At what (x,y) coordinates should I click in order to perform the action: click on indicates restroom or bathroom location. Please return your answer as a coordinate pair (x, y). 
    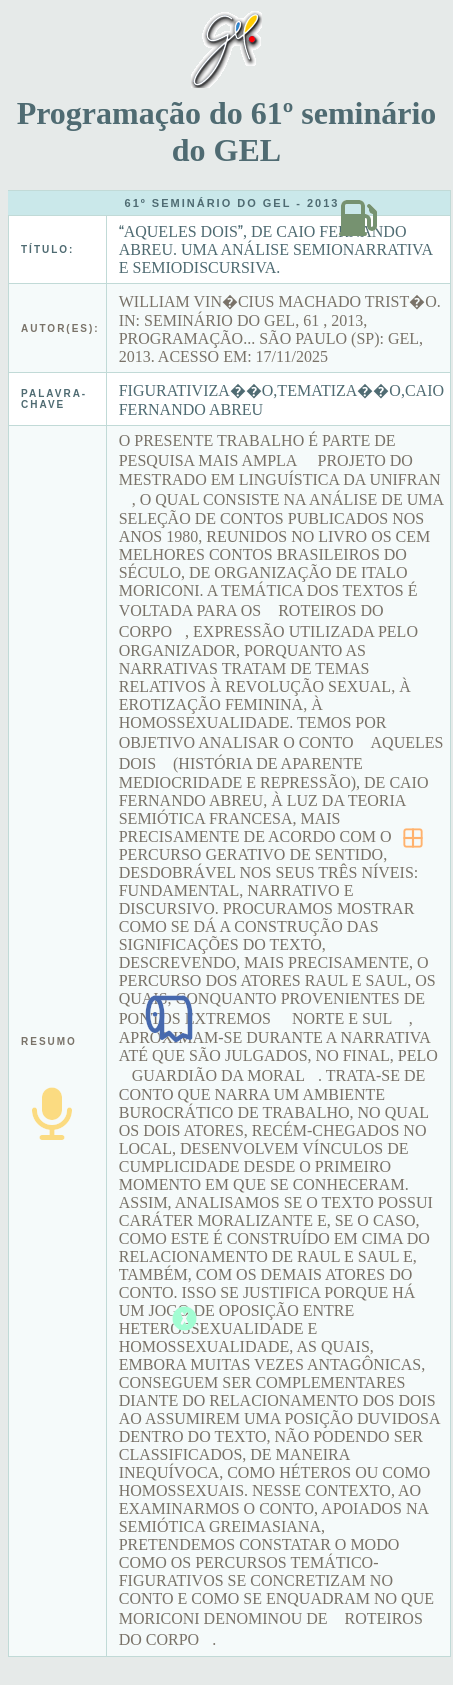
    Looking at the image, I should click on (169, 1019).